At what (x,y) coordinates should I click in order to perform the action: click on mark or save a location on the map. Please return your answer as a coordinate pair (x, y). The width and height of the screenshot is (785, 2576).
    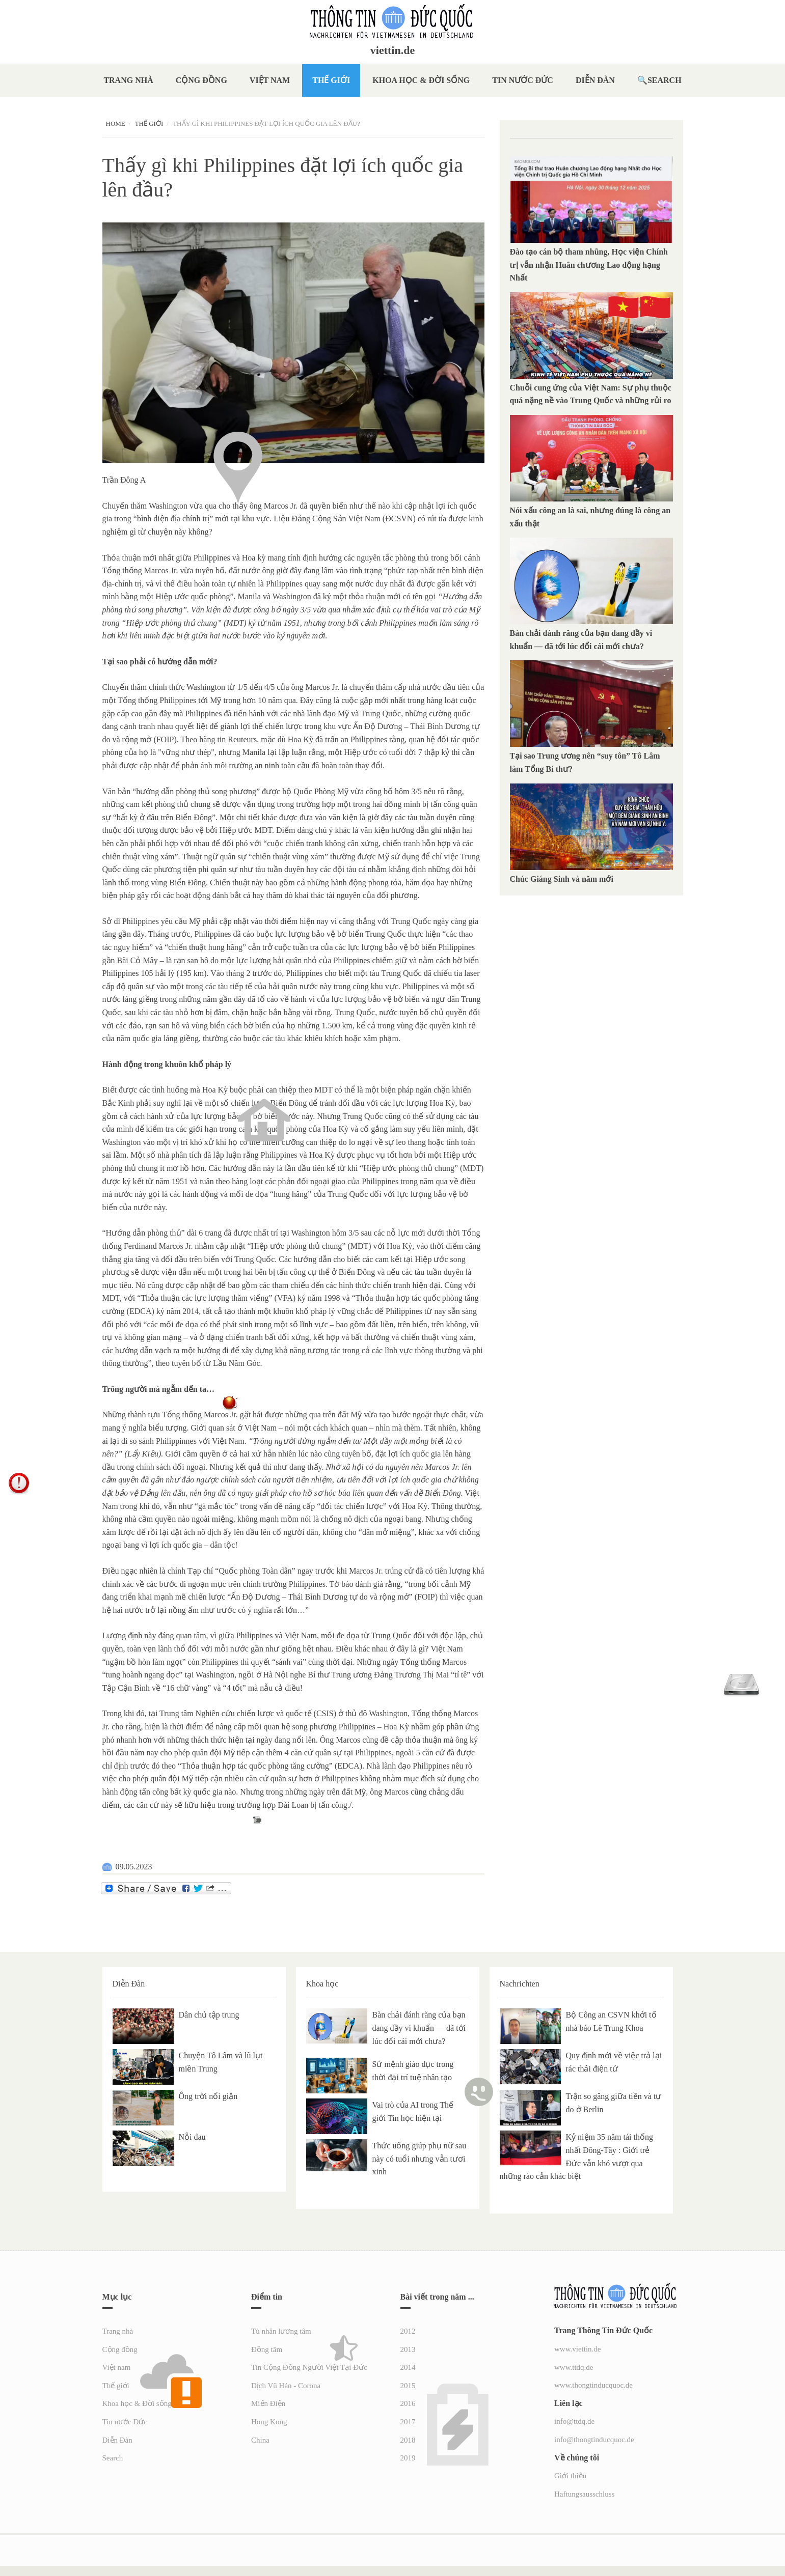
    Looking at the image, I should click on (238, 470).